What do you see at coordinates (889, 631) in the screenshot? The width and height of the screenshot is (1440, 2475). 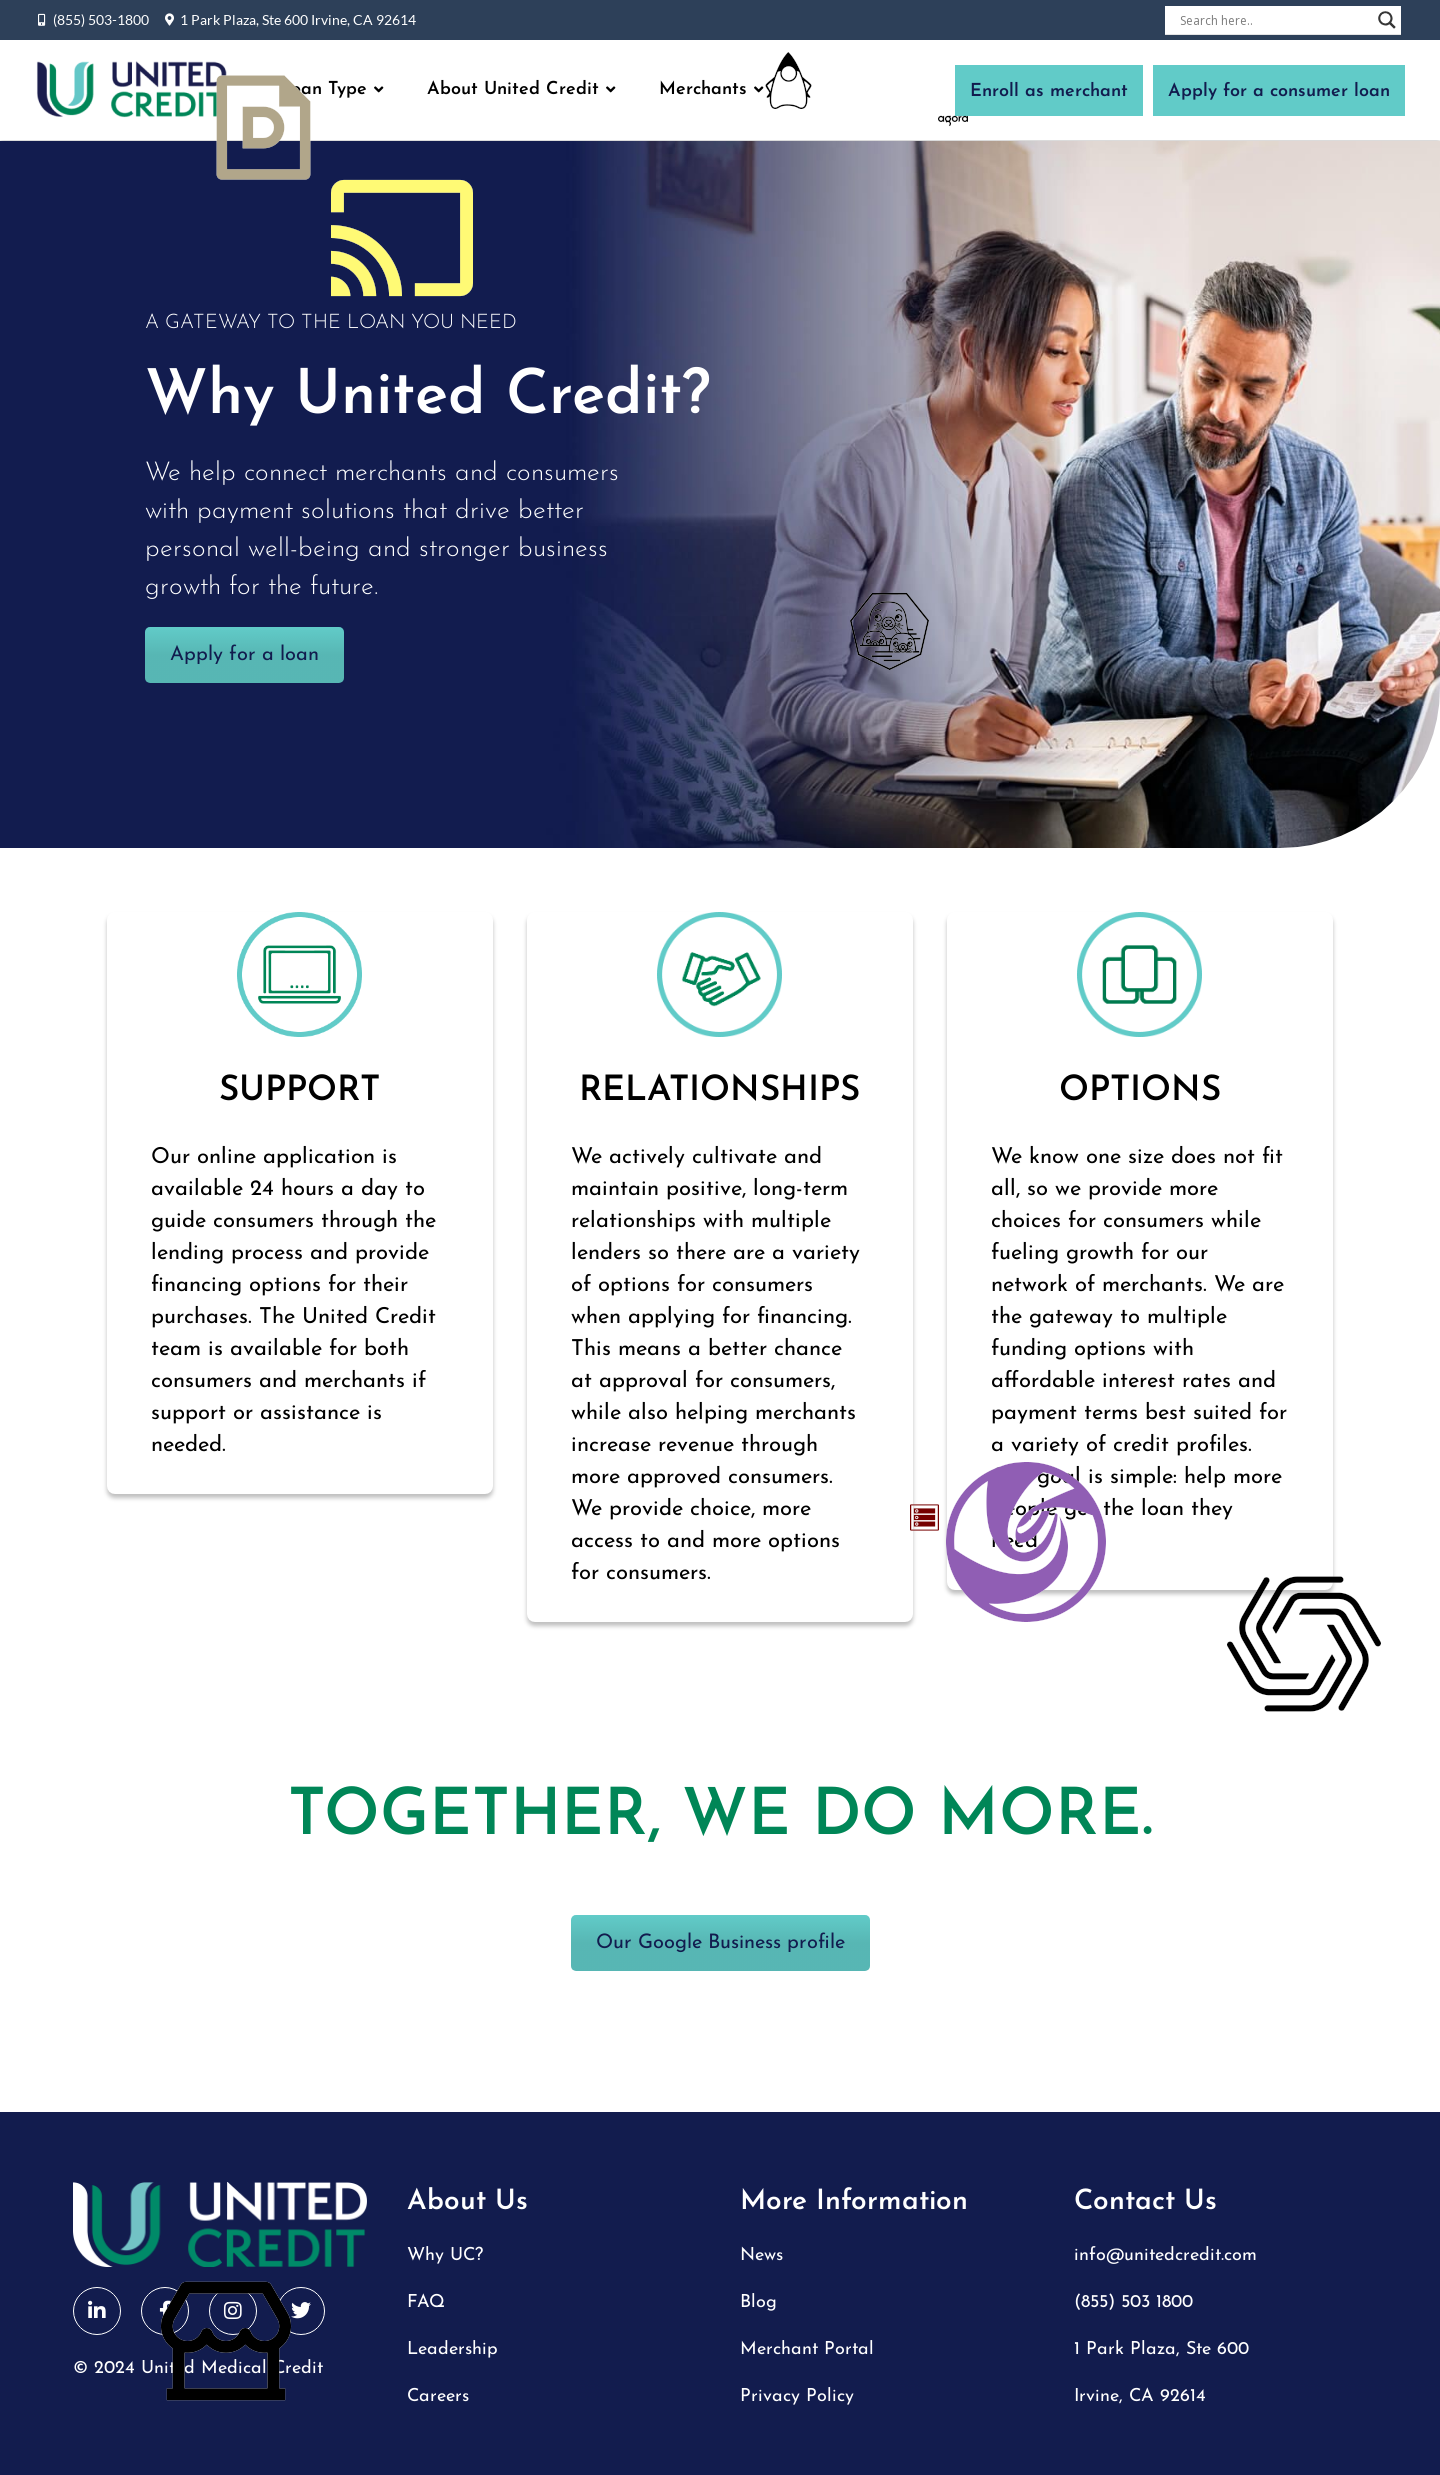 I see `open podman container management application` at bounding box center [889, 631].